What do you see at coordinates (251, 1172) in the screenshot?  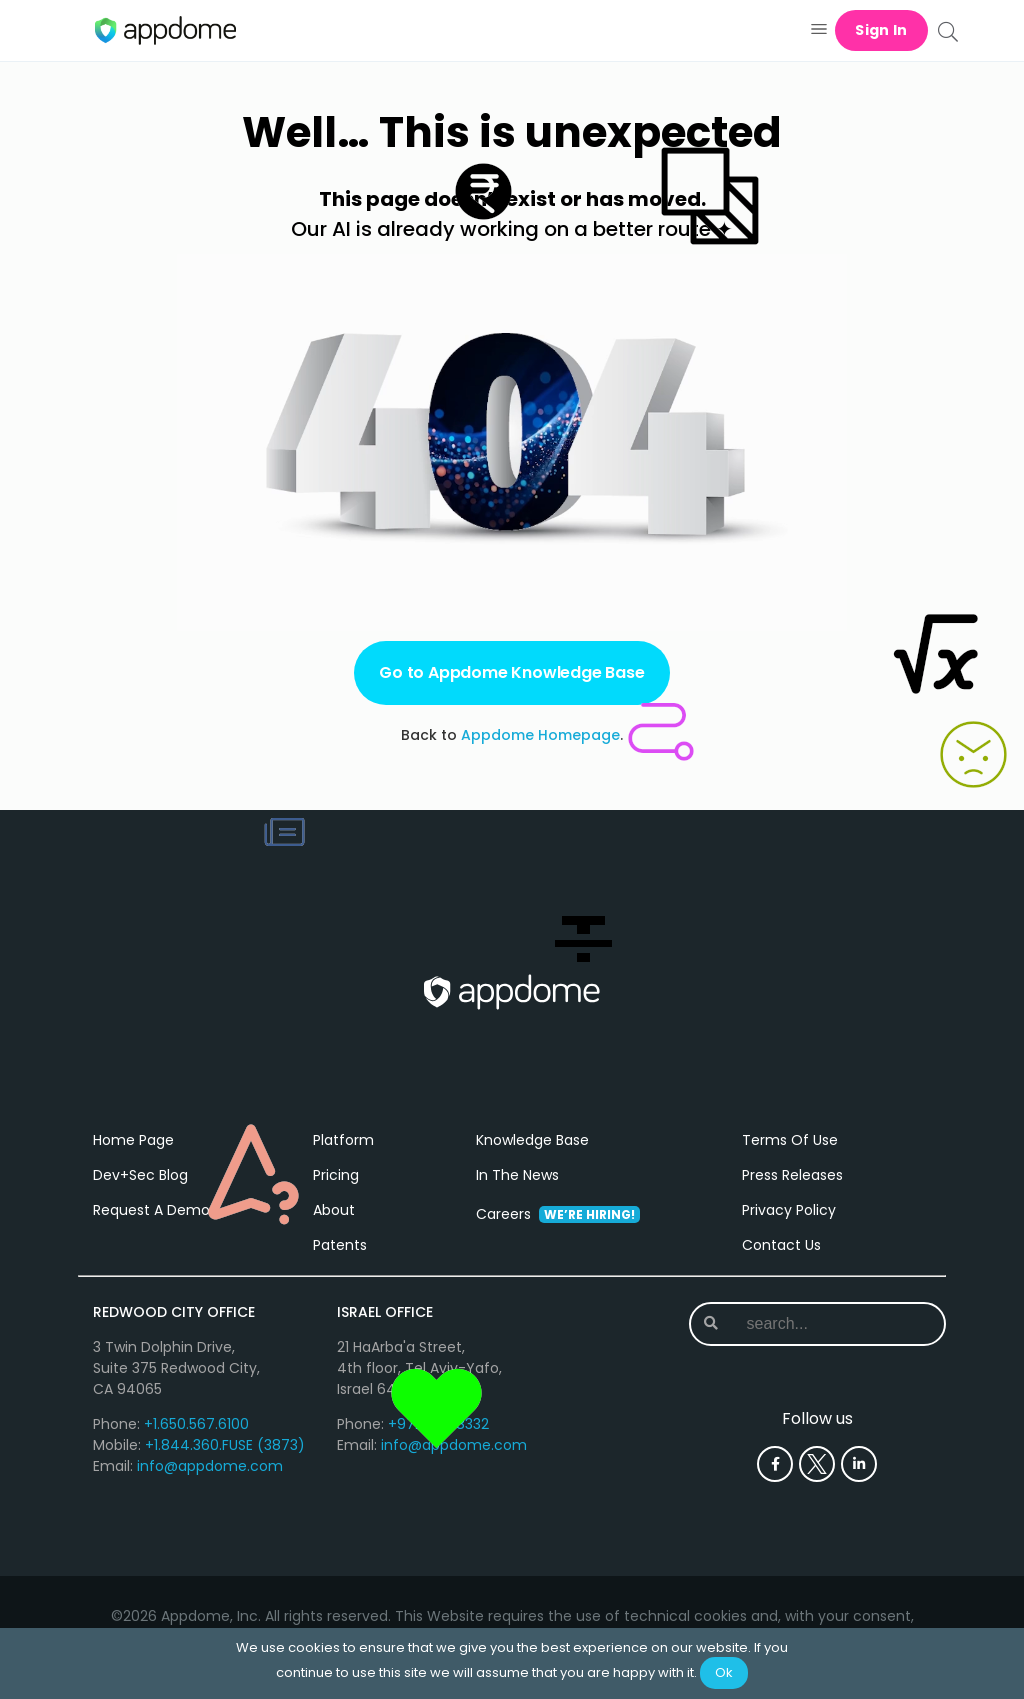 I see `get directions help or navigation assistance` at bounding box center [251, 1172].